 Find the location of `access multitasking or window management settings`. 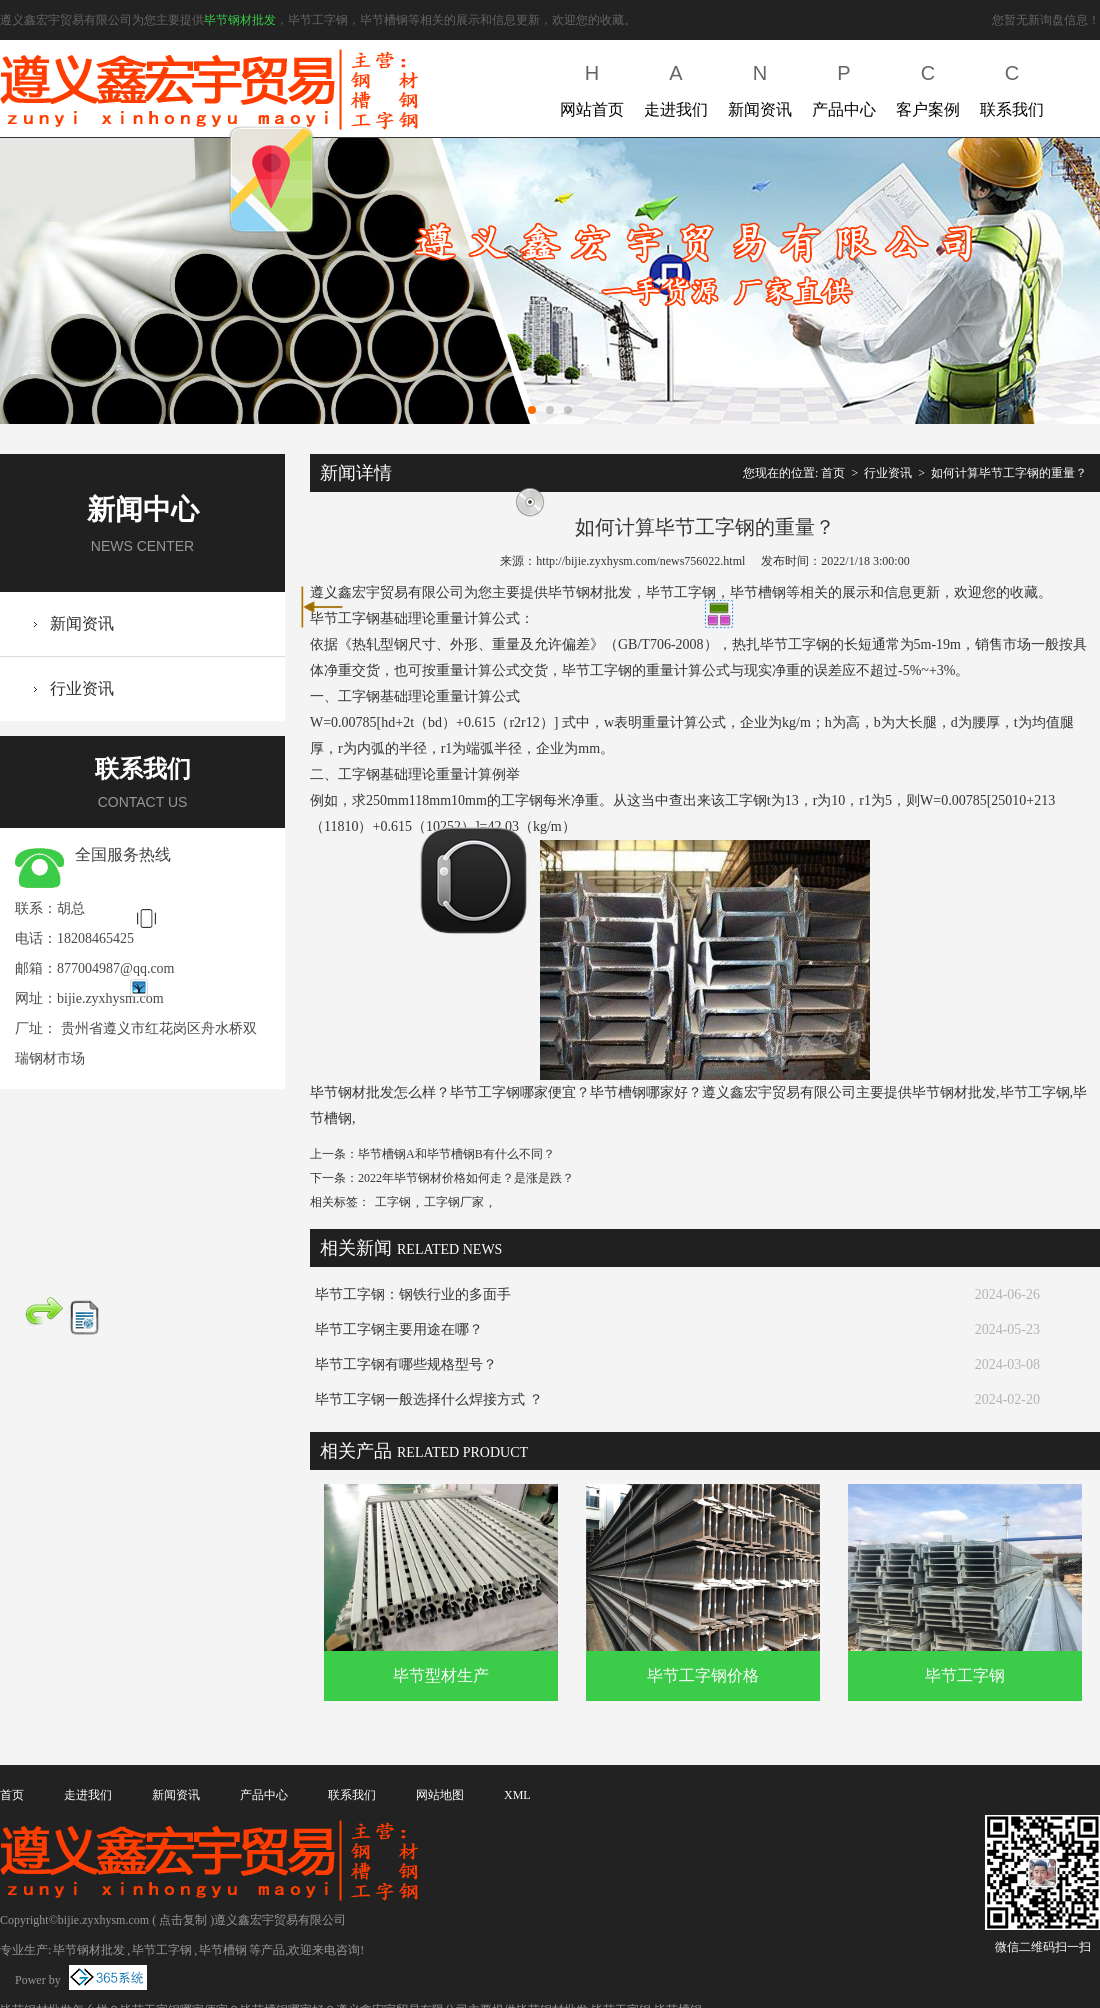

access multitasking or window management settings is located at coordinates (146, 918).